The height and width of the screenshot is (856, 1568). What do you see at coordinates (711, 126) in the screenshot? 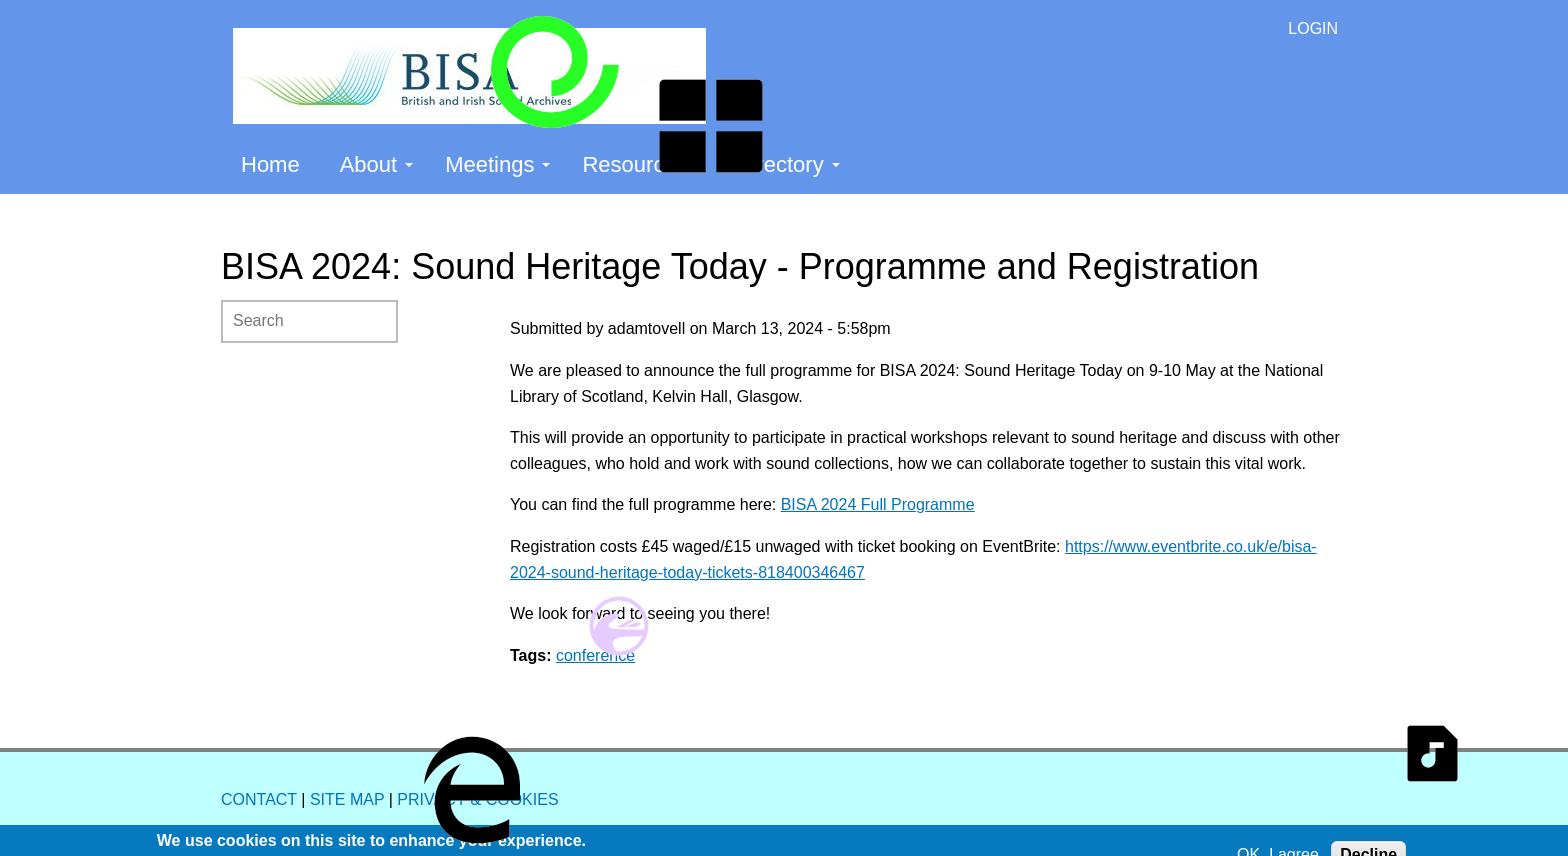
I see `switch to grid view layout` at bounding box center [711, 126].